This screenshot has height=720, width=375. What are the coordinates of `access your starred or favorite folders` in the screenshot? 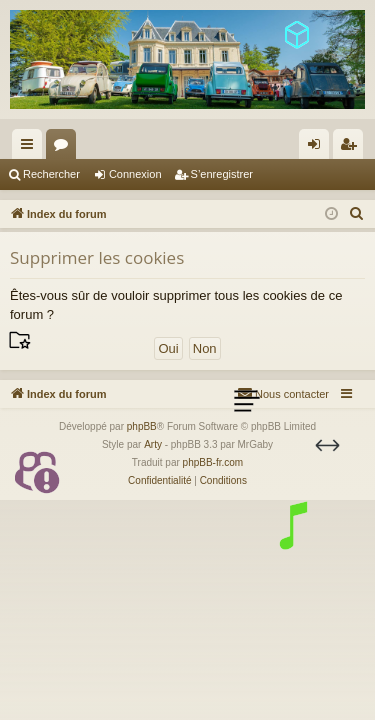 It's located at (19, 339).